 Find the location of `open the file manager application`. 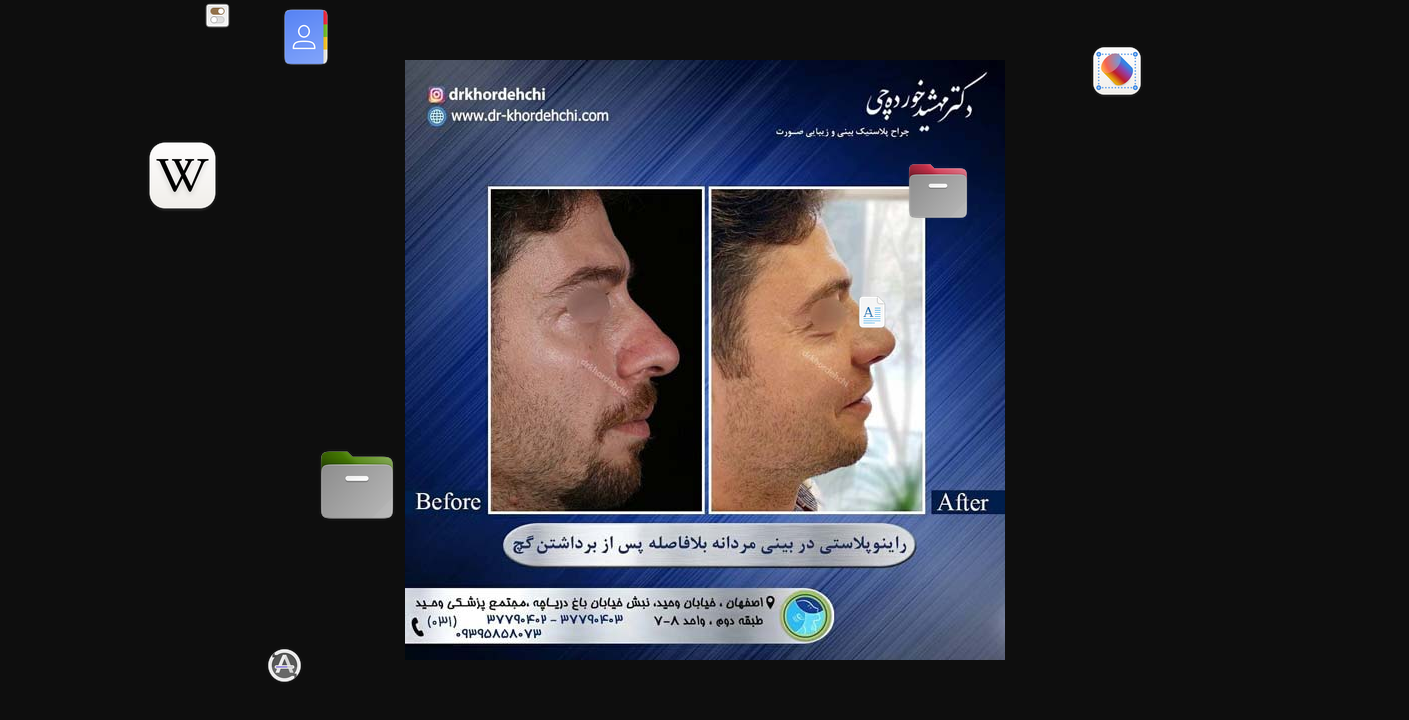

open the file manager application is located at coordinates (938, 191).